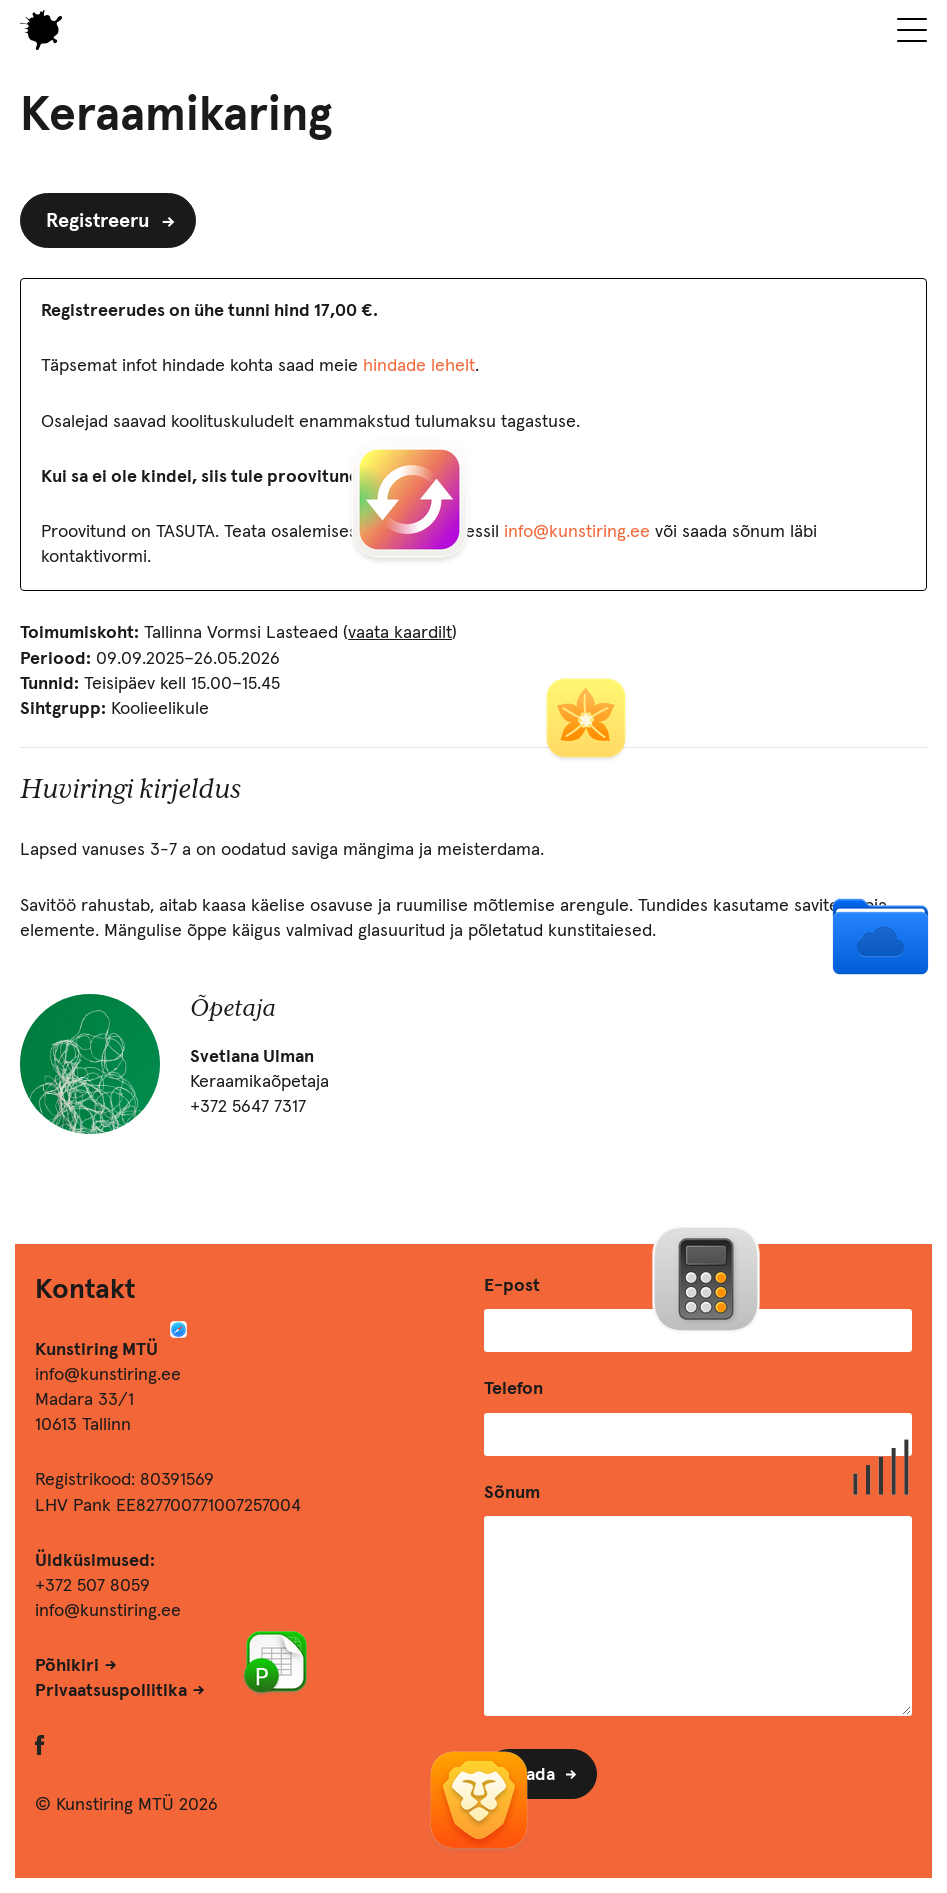 The height and width of the screenshot is (1893, 947). Describe the element at coordinates (586, 718) in the screenshot. I see `open vanilla os application` at that location.